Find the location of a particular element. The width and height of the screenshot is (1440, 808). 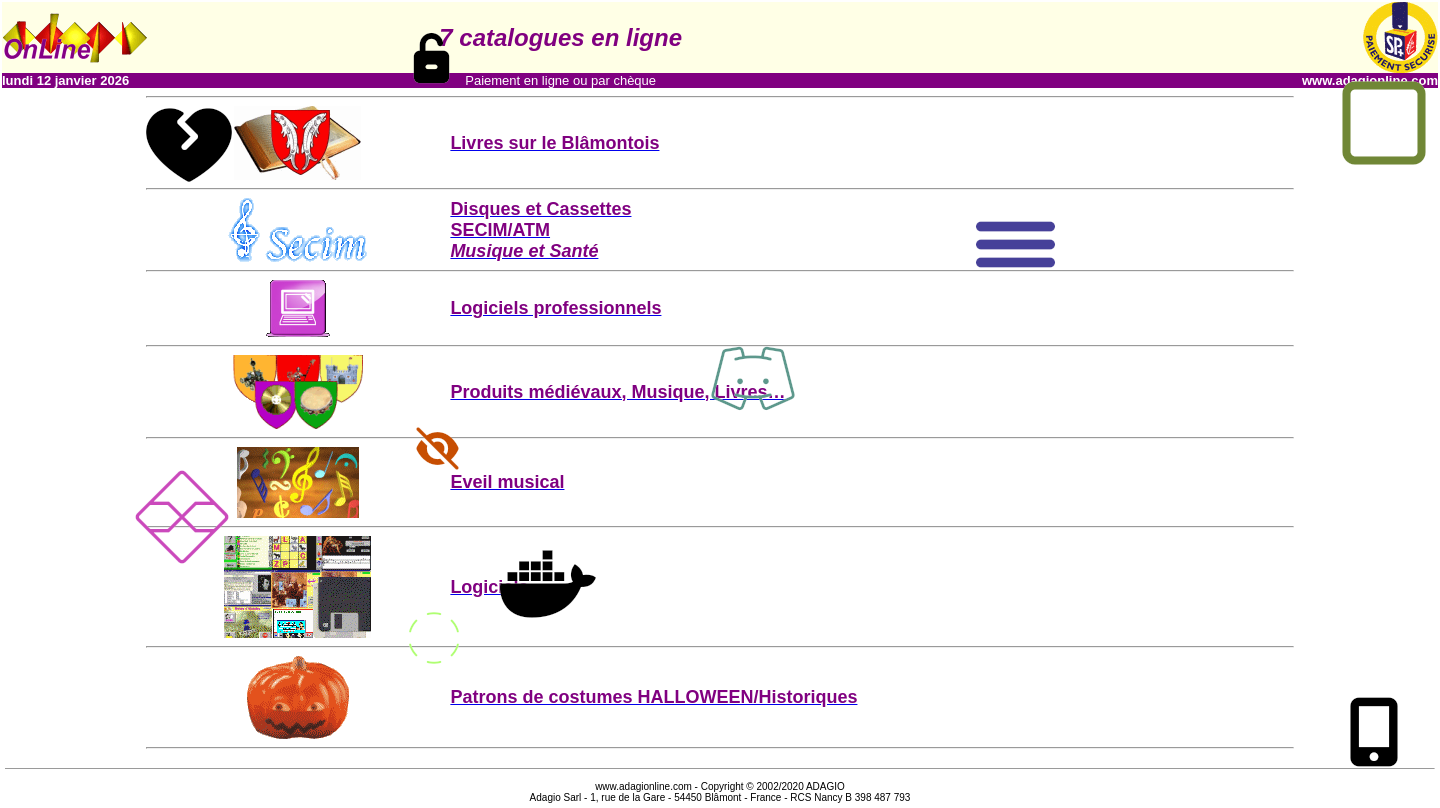

pix instant payment system logo is located at coordinates (182, 517).